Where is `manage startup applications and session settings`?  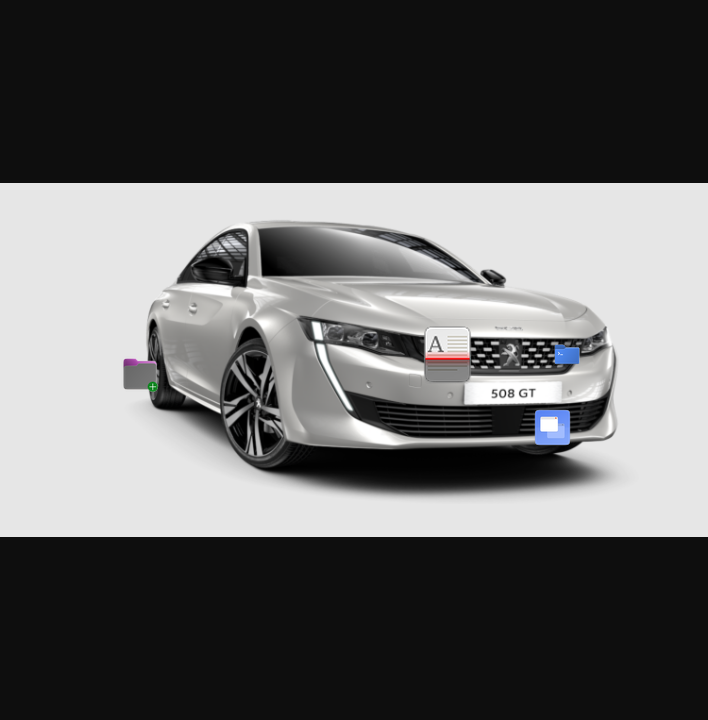 manage startup applications and session settings is located at coordinates (552, 427).